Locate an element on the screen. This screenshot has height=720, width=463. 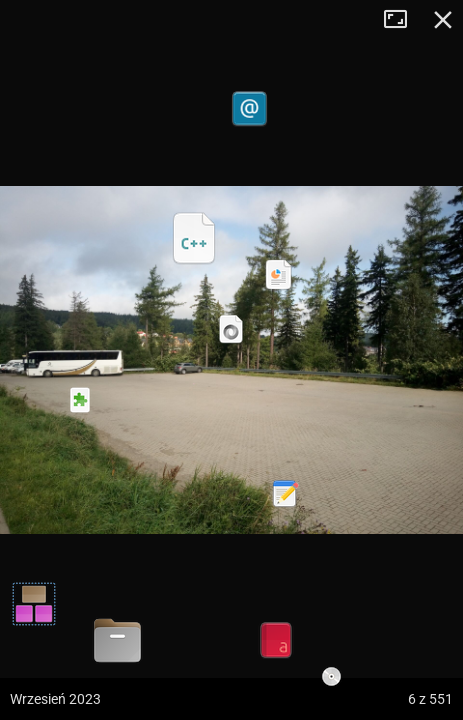
json file type indicator is located at coordinates (231, 329).